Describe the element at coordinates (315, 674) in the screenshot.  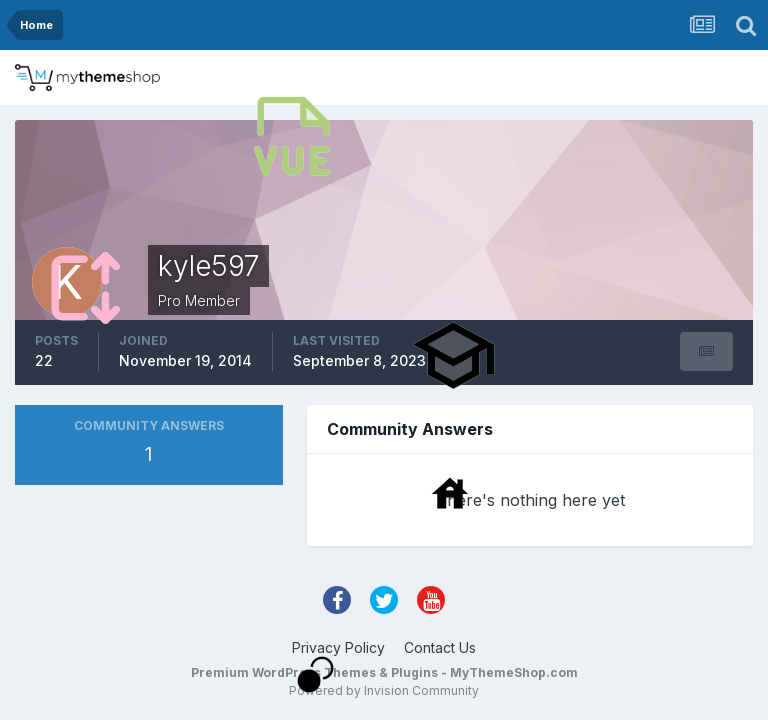
I see `activate or enable breakpoints in the debugger` at that location.